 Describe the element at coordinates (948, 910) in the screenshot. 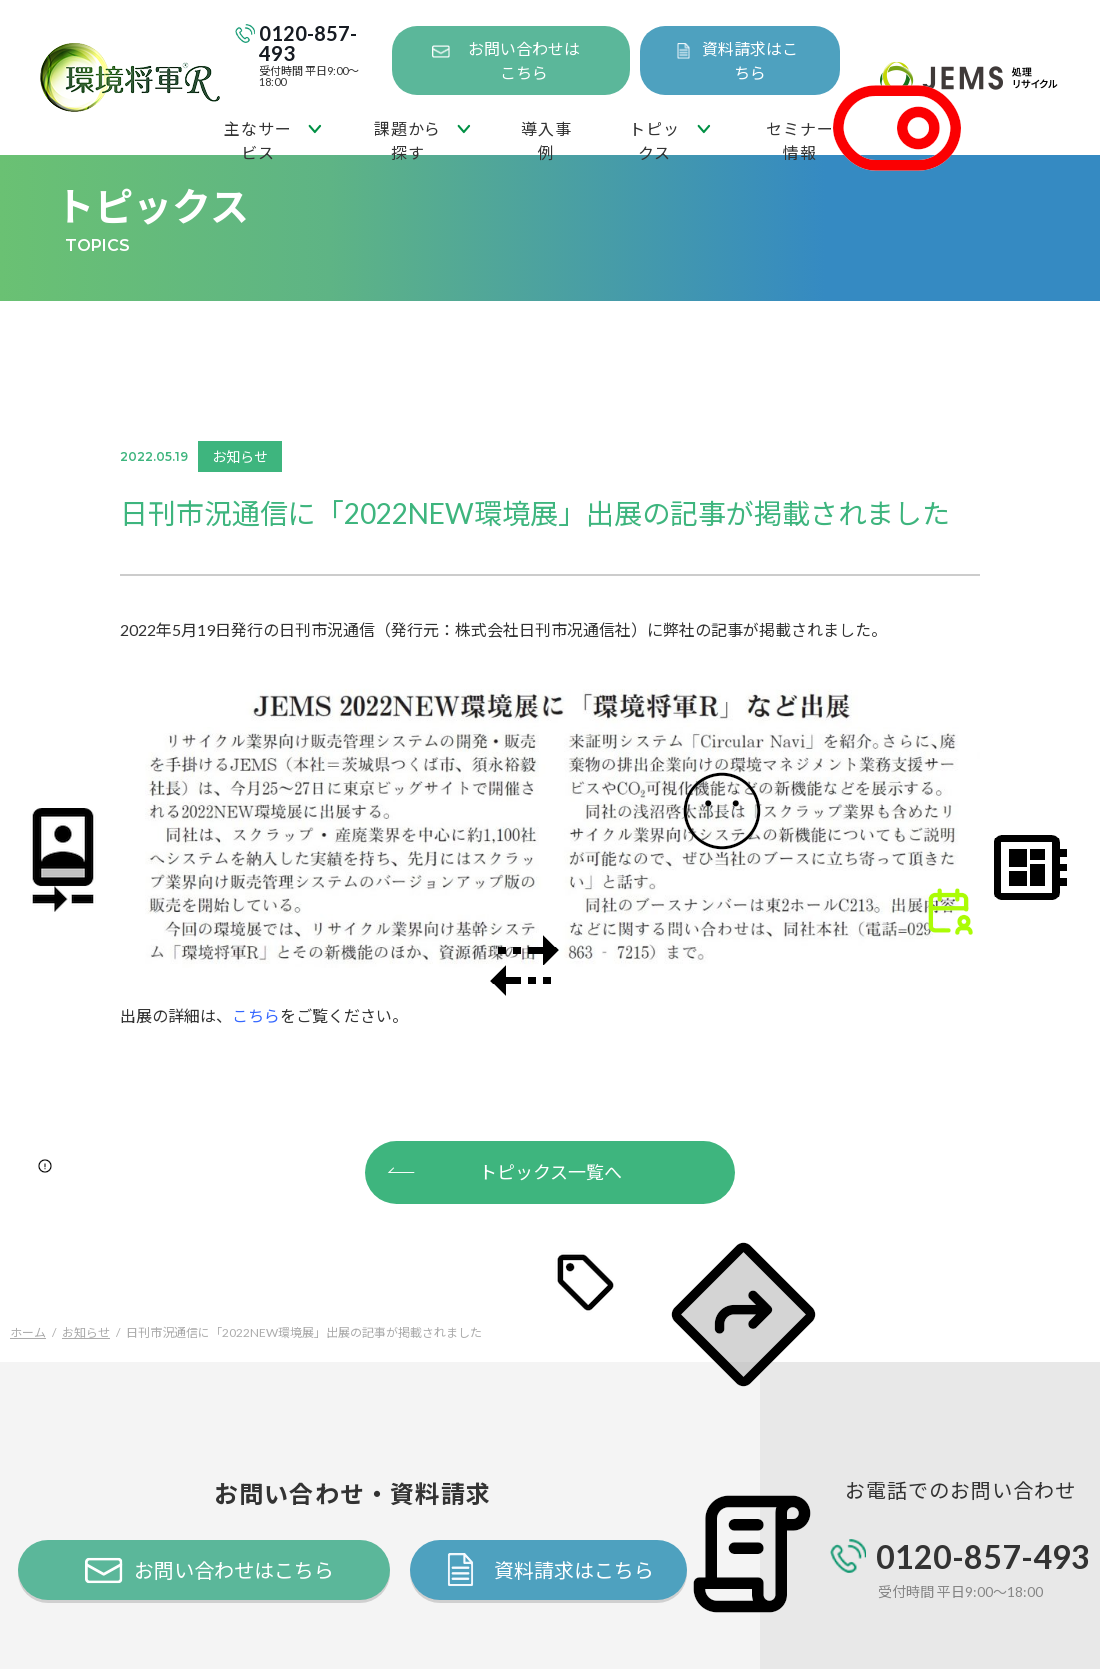

I see `view scheduled appointments with contacts` at that location.